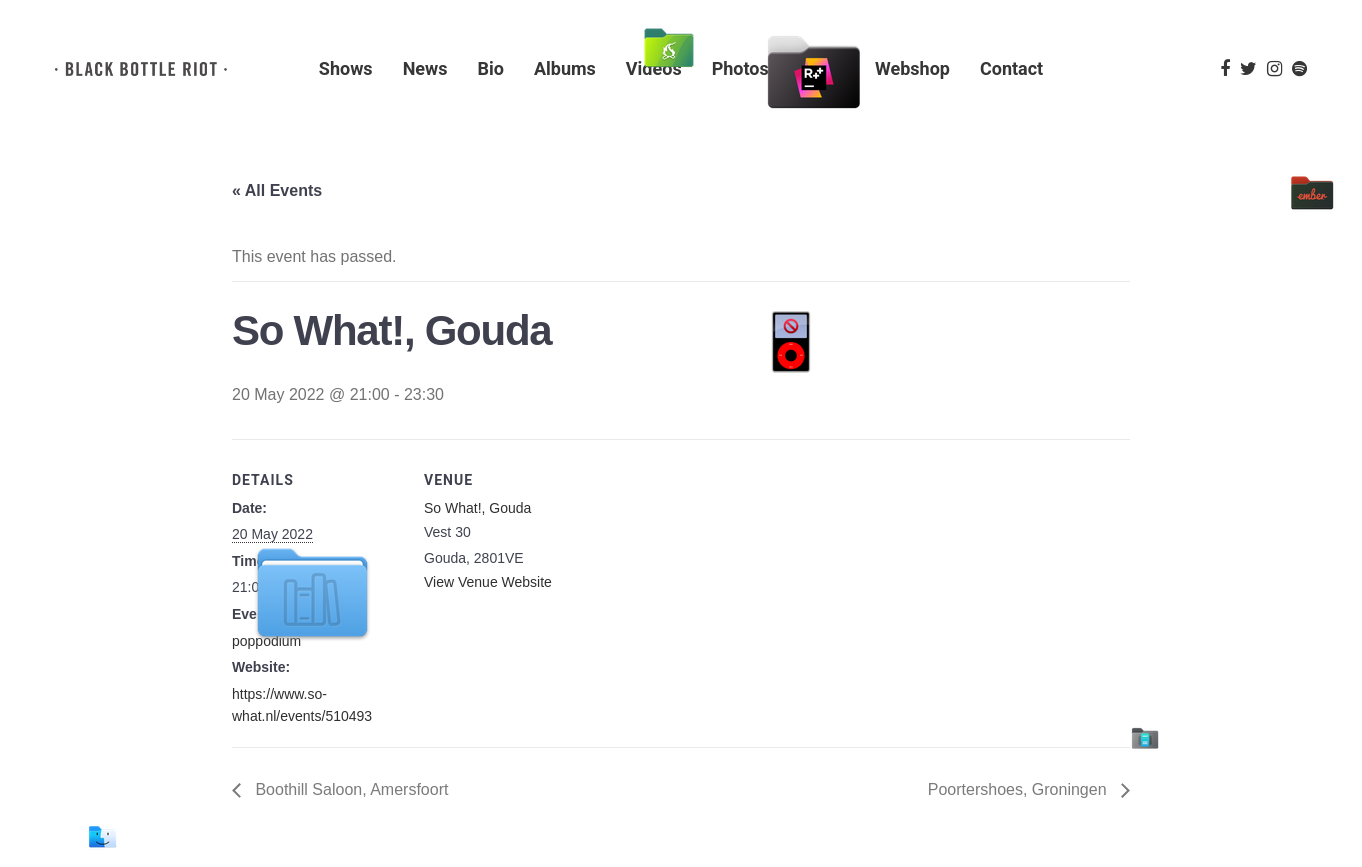 This screenshot has width=1362, height=867. Describe the element at coordinates (669, 49) in the screenshot. I see `open your GameJolt games folder` at that location.